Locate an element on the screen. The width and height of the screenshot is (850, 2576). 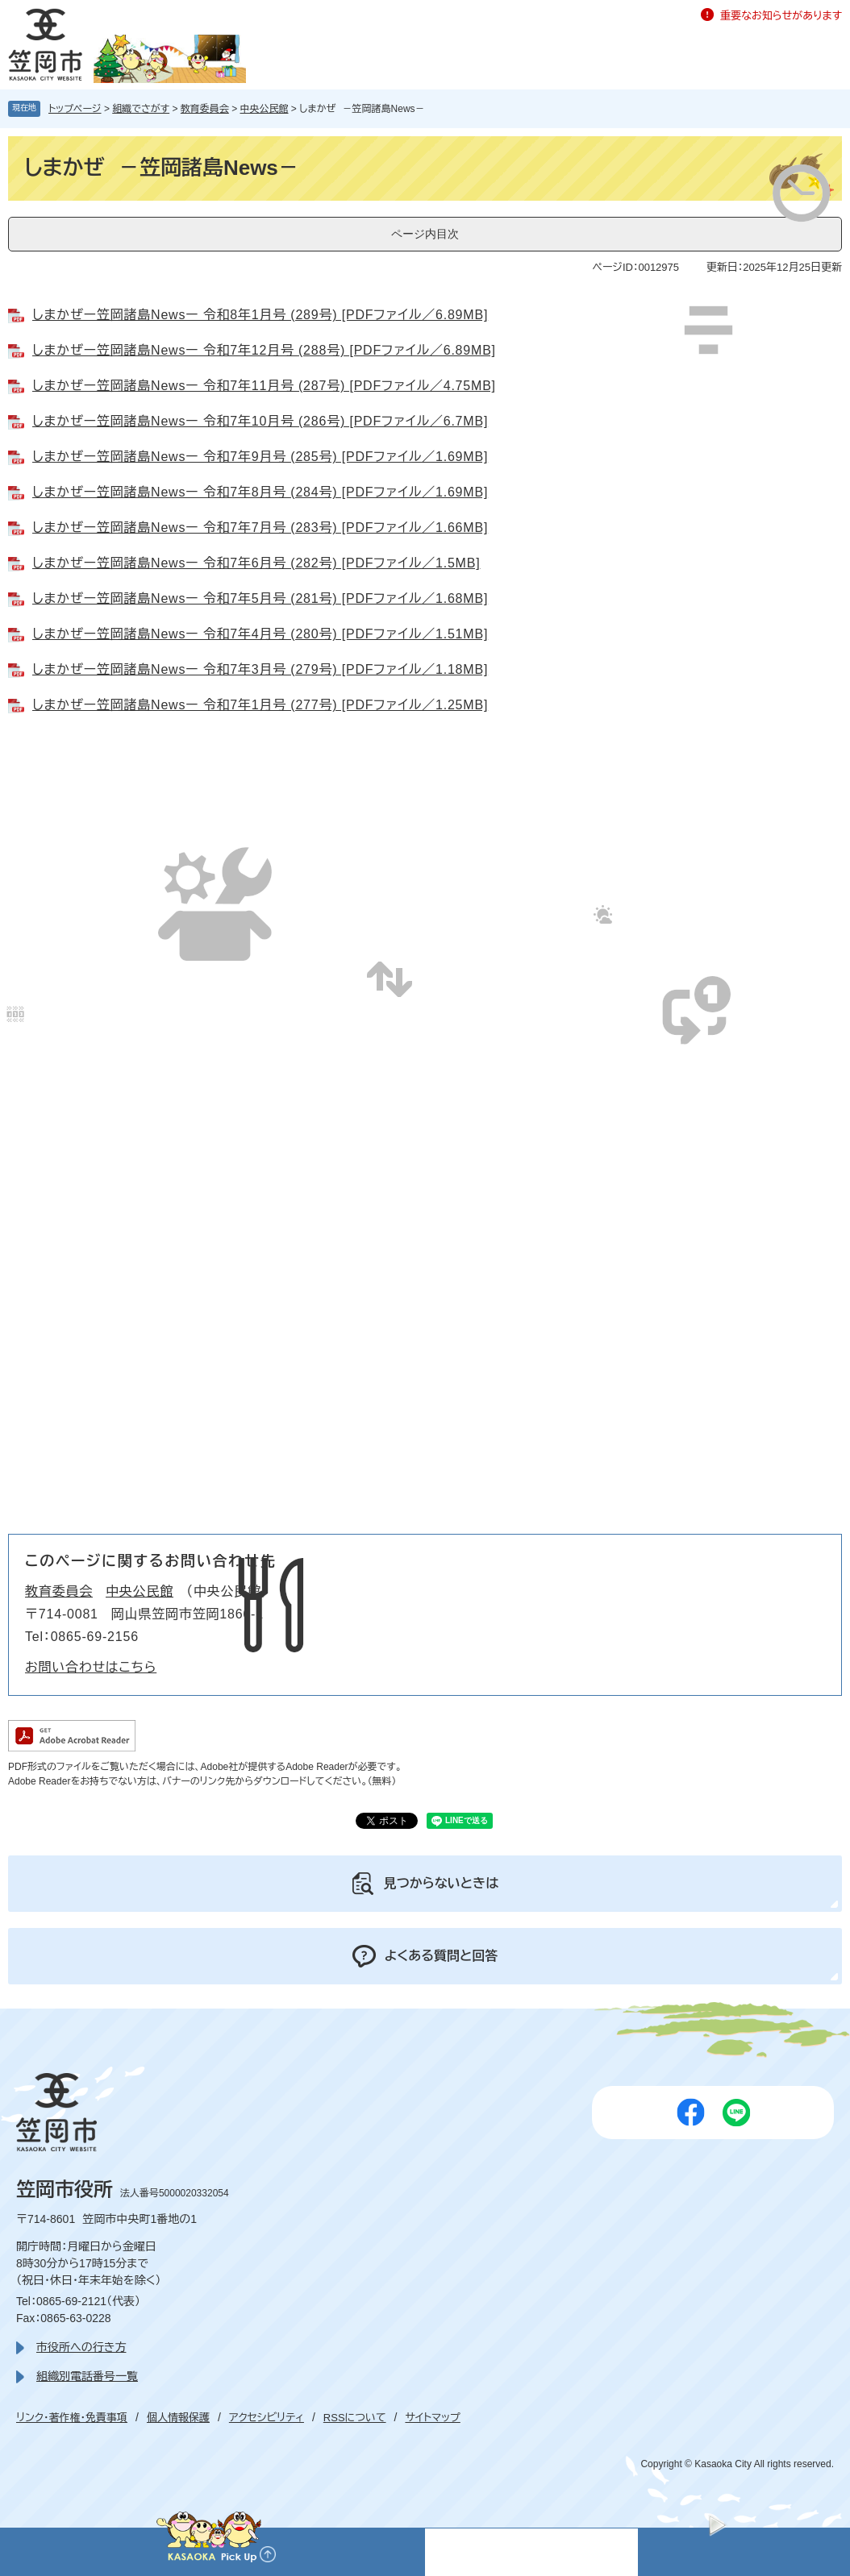
open date and time settings is located at coordinates (803, 195).